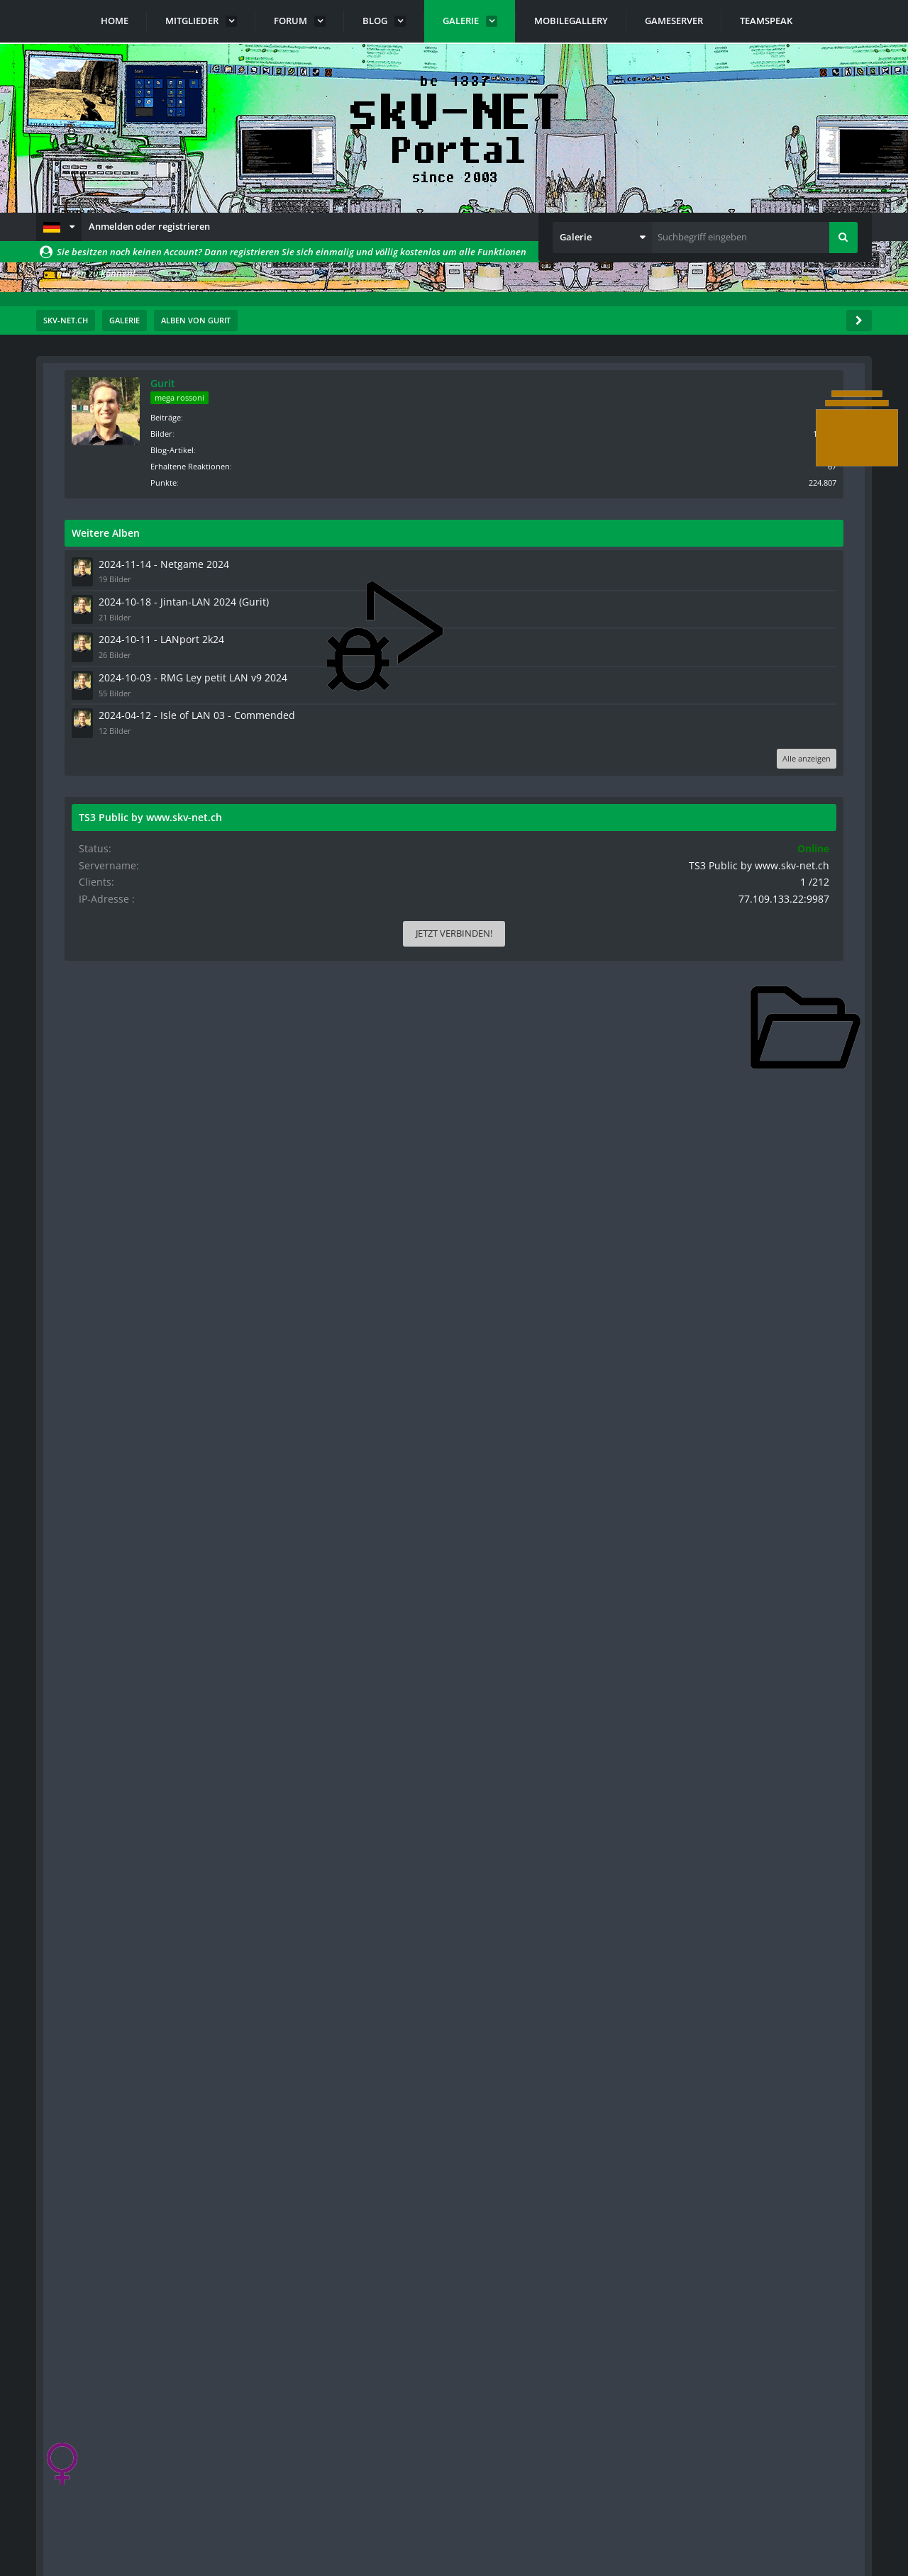 The image size is (908, 2576). Describe the element at coordinates (802, 1025) in the screenshot. I see `open folder to view contents` at that location.